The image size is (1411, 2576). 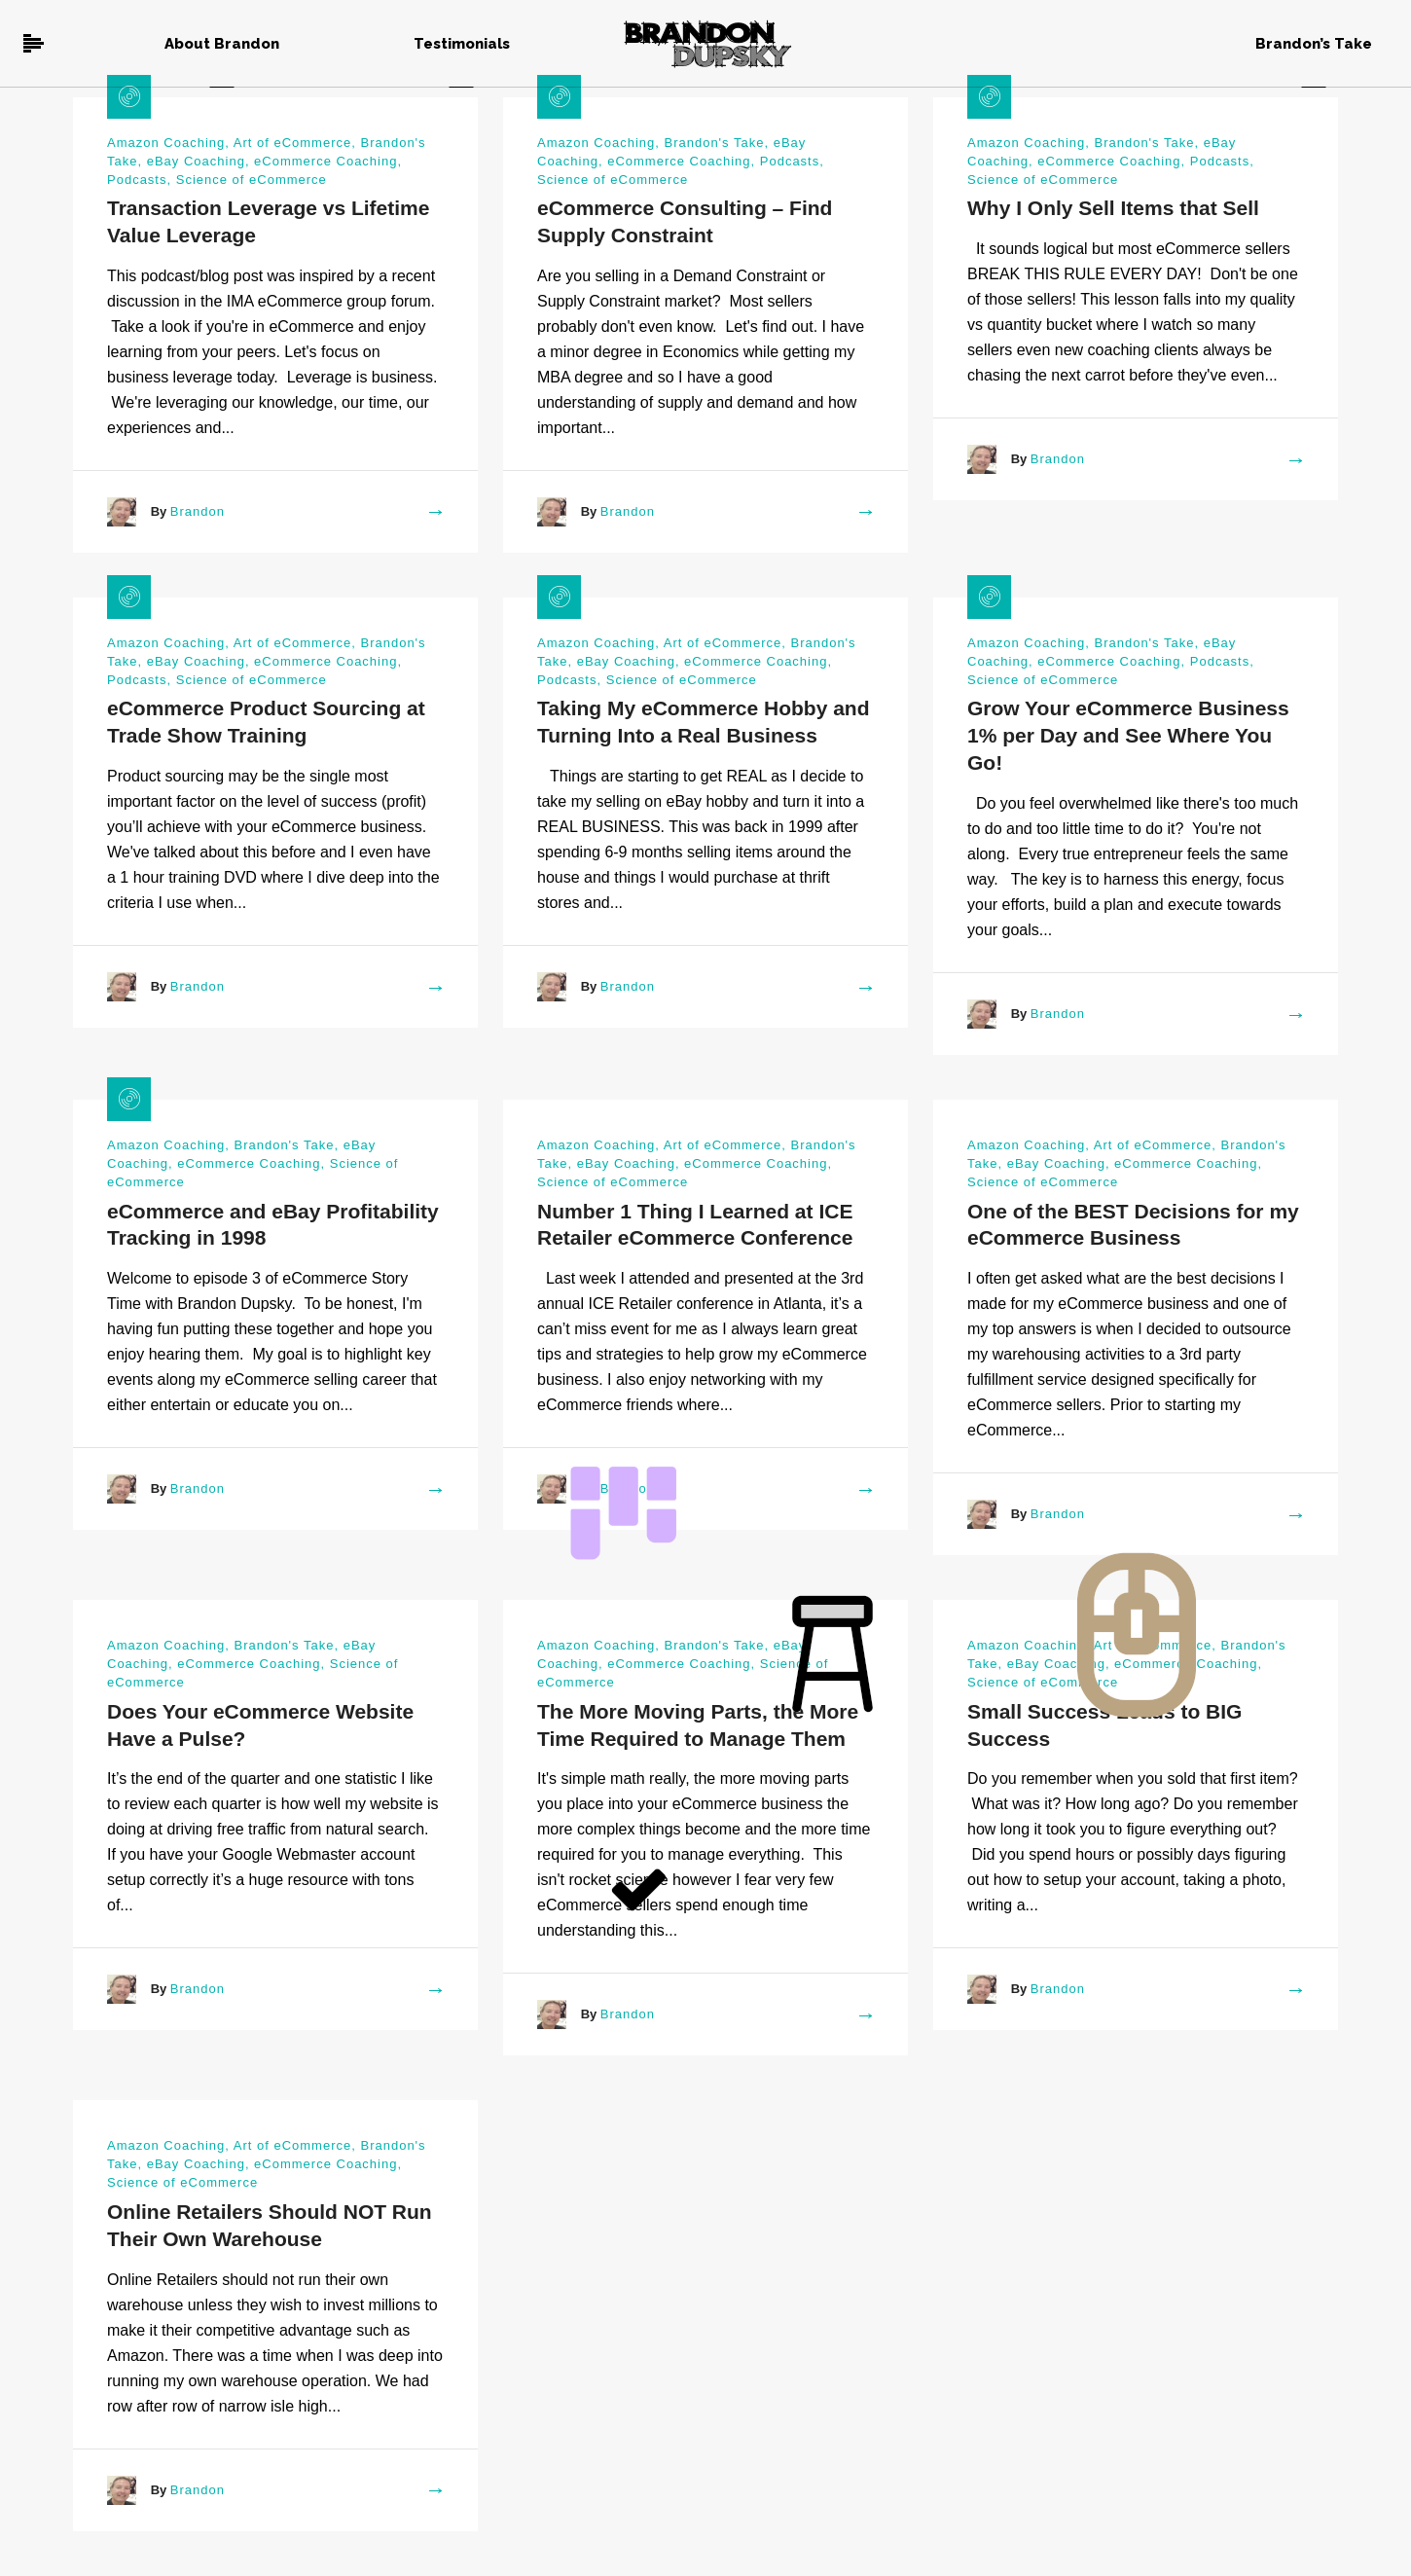 What do you see at coordinates (621, 1508) in the screenshot?
I see `open kanban board view` at bounding box center [621, 1508].